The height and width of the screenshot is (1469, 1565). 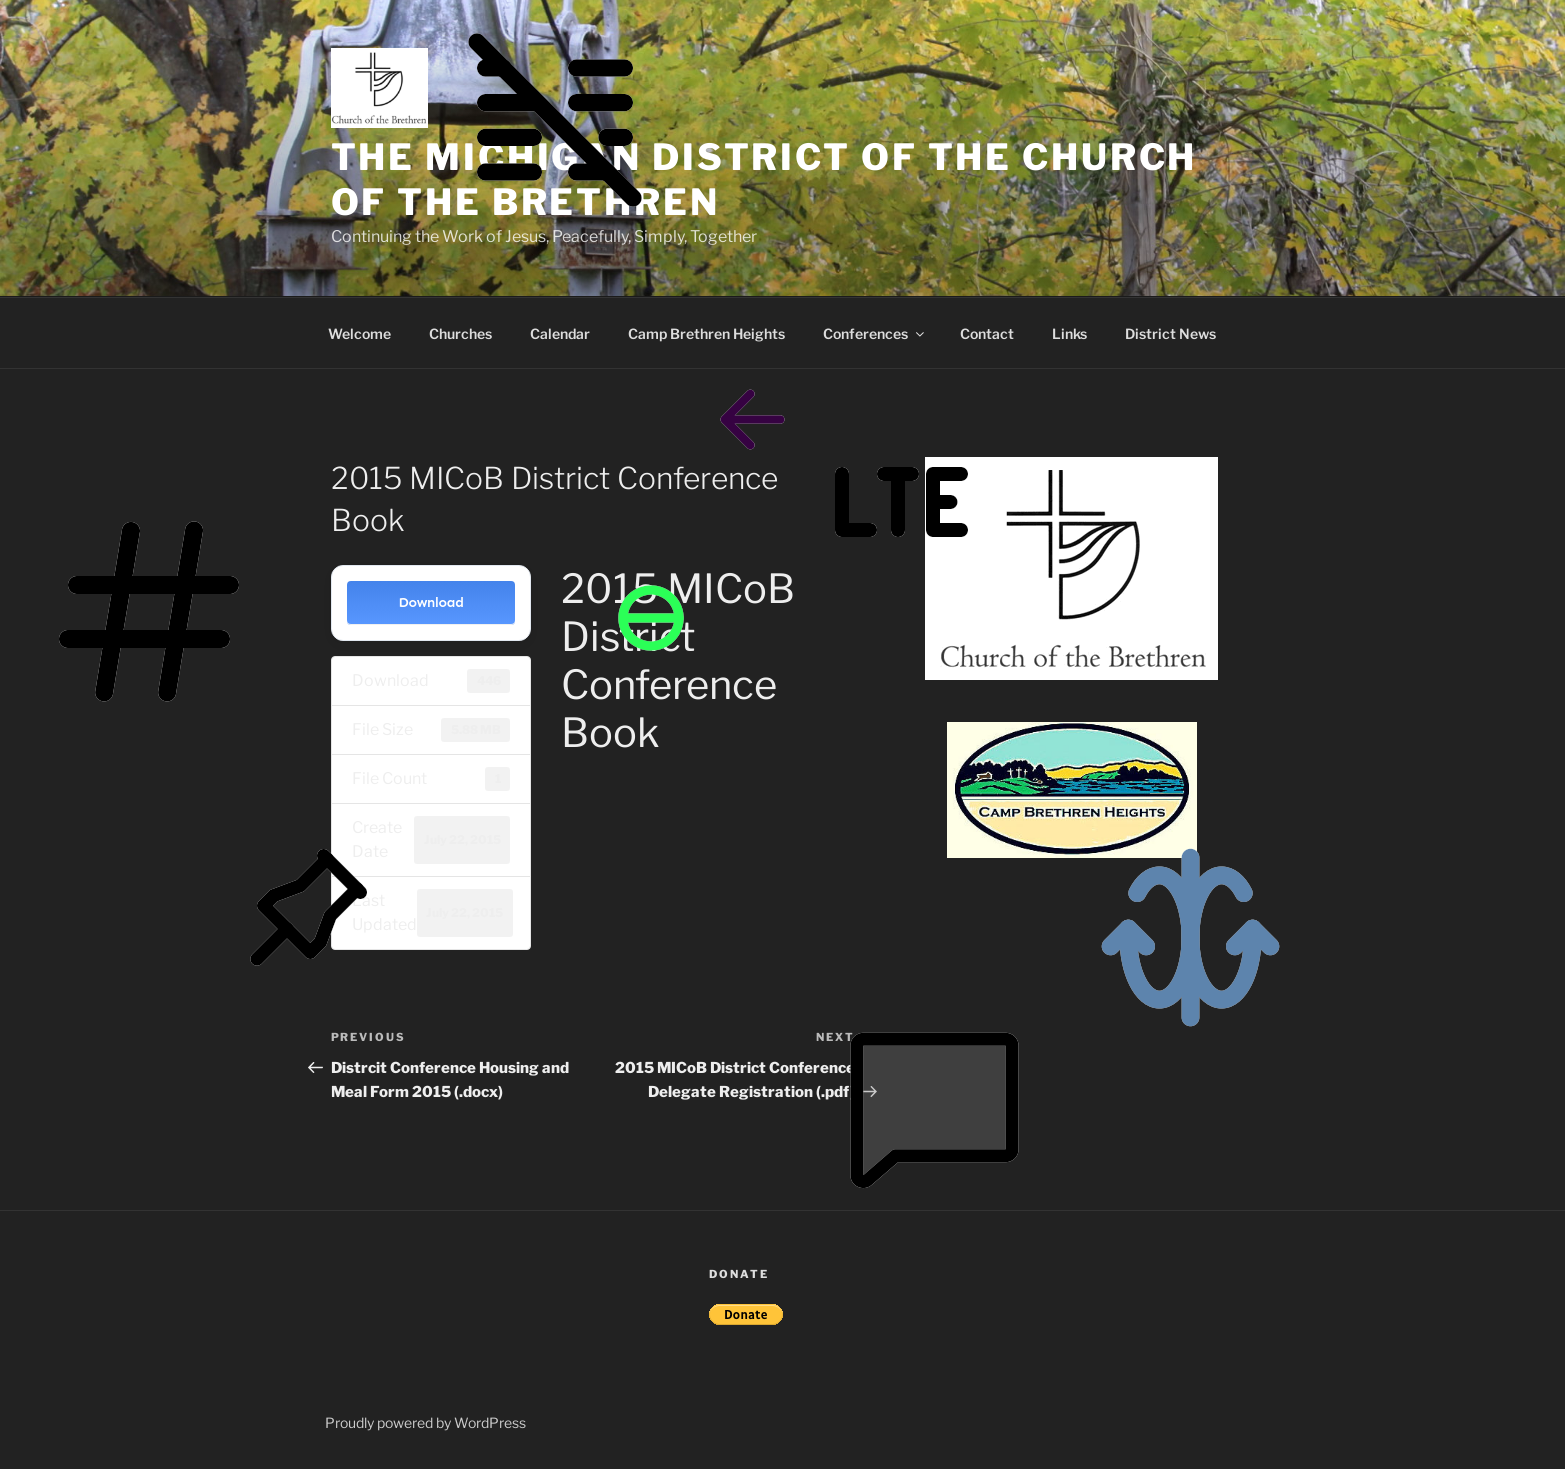 What do you see at coordinates (651, 618) in the screenshot?
I see `select agender identity option` at bounding box center [651, 618].